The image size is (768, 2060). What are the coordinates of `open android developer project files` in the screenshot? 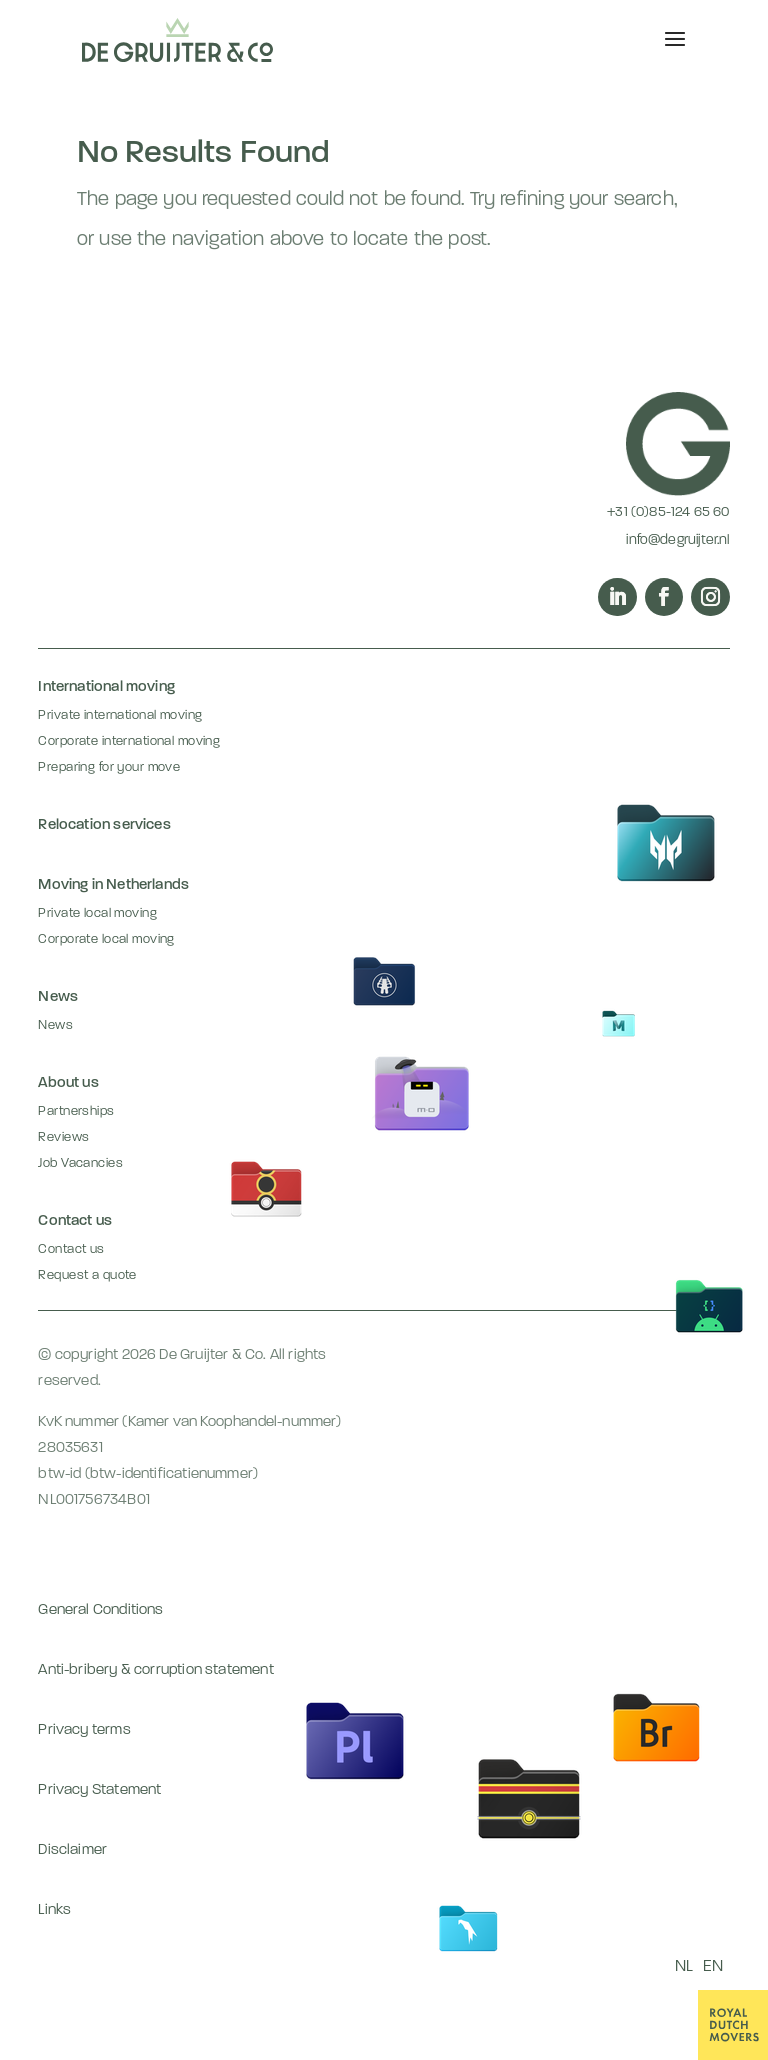 It's located at (709, 1308).